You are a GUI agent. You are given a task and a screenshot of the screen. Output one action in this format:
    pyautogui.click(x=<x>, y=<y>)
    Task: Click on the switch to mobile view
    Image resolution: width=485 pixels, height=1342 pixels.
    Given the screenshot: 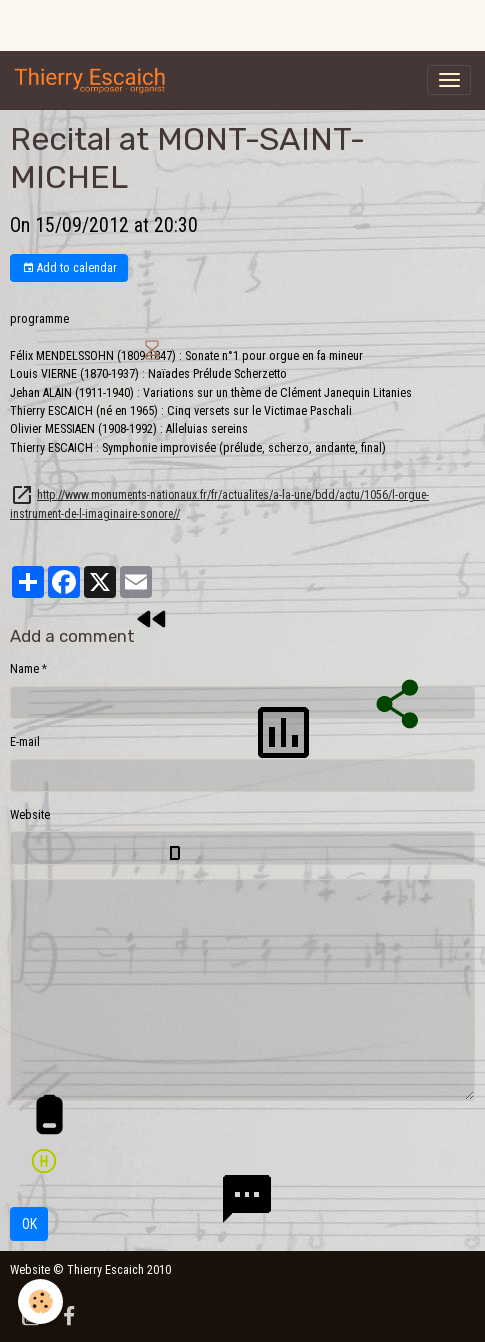 What is the action you would take?
    pyautogui.click(x=175, y=853)
    